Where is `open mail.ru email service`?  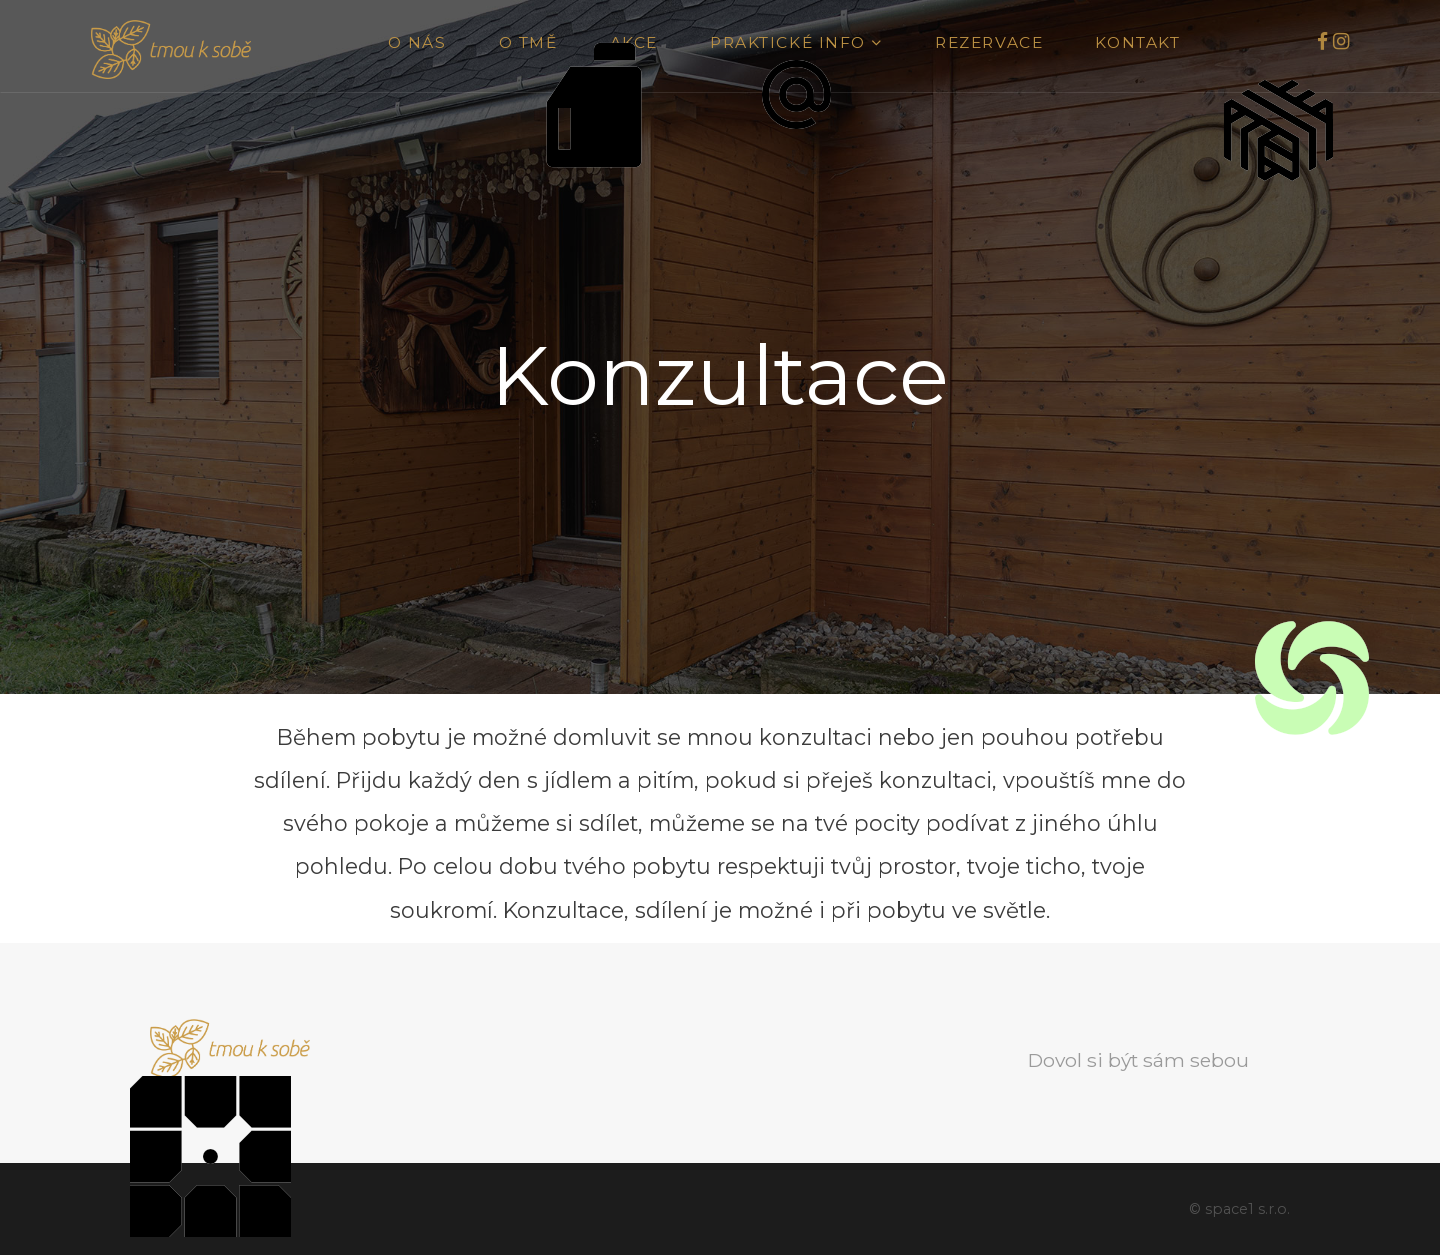 open mail.ru email service is located at coordinates (796, 94).